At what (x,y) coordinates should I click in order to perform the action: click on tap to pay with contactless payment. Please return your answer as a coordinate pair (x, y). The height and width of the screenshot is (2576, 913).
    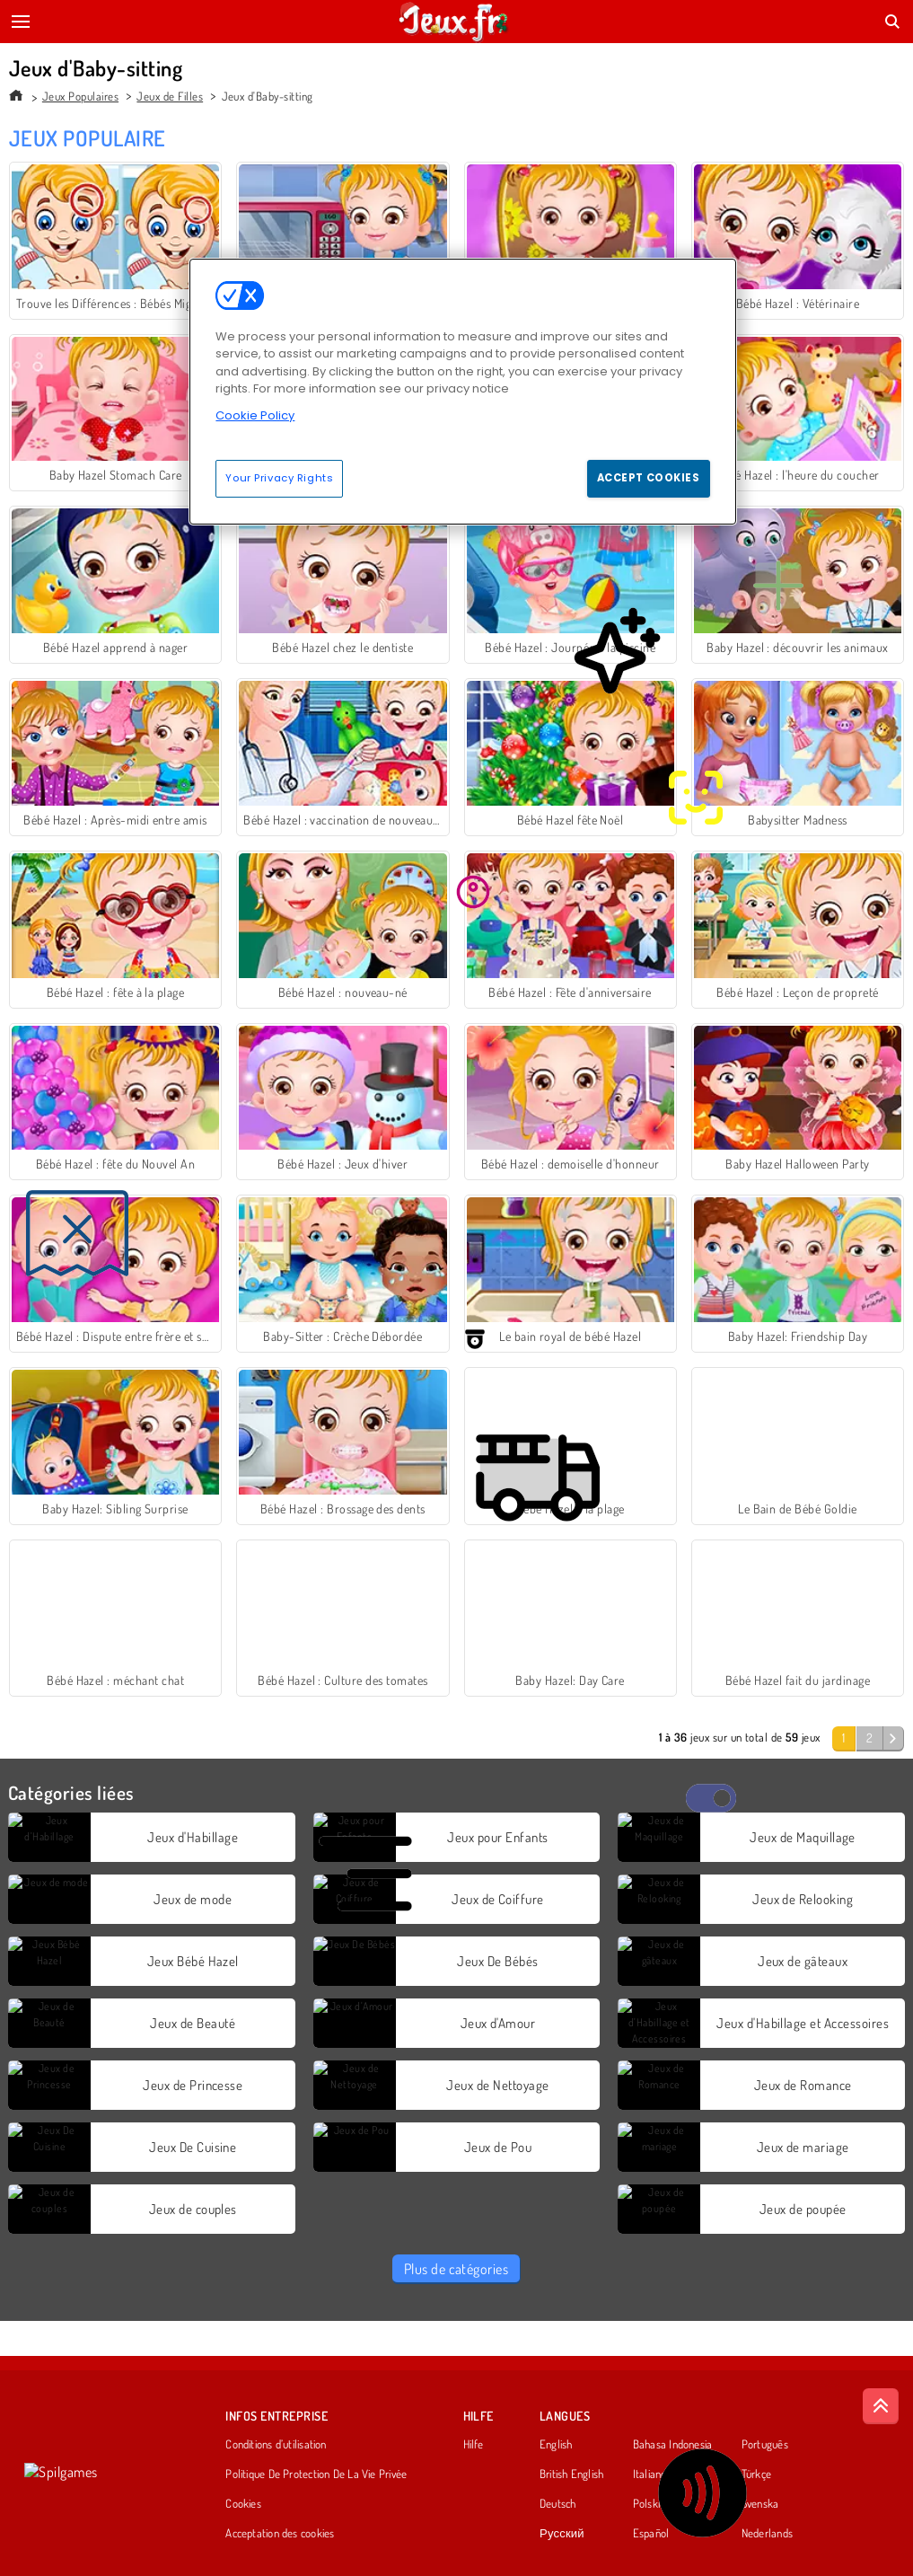
    Looking at the image, I should click on (702, 2492).